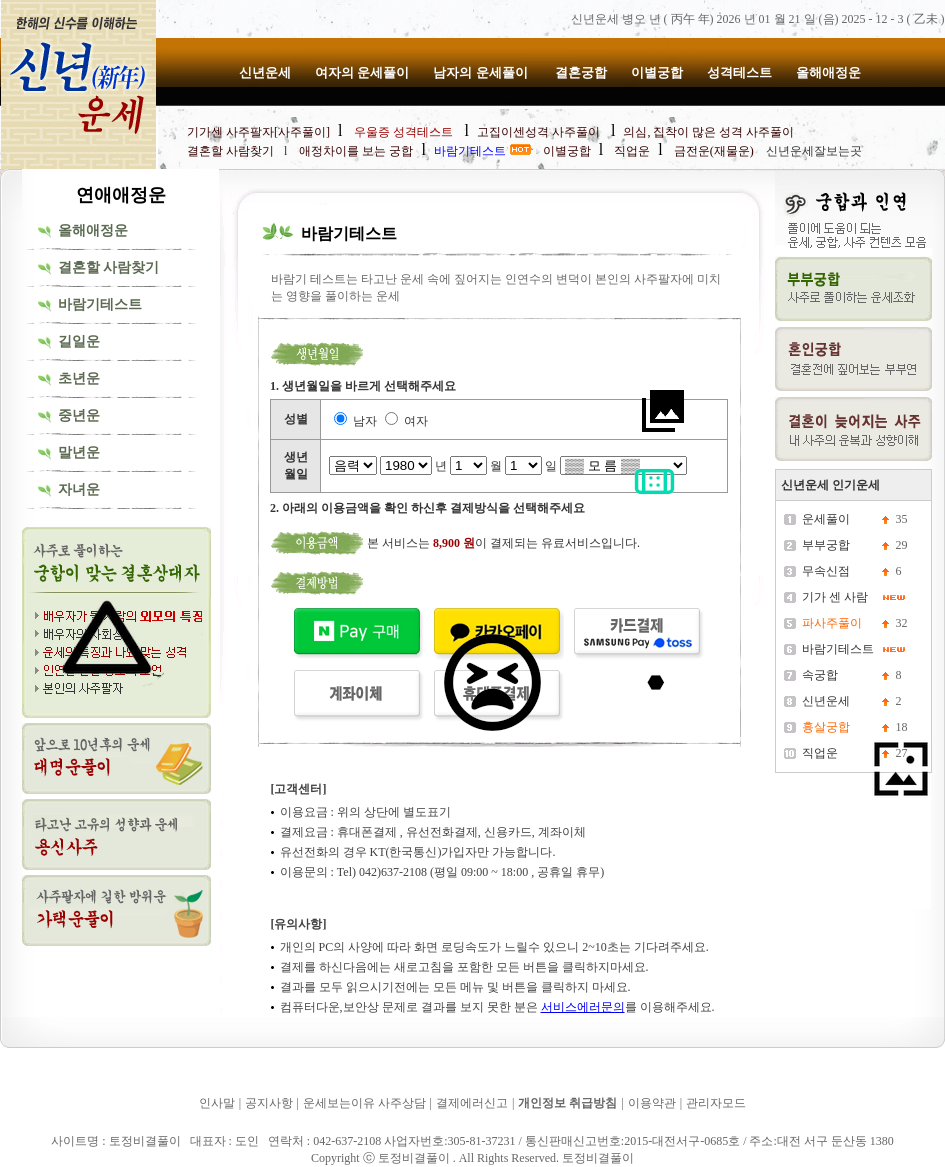 The width and height of the screenshot is (945, 1167). Describe the element at coordinates (492, 682) in the screenshot. I see `indicates user fatigue or exhaustion status` at that location.